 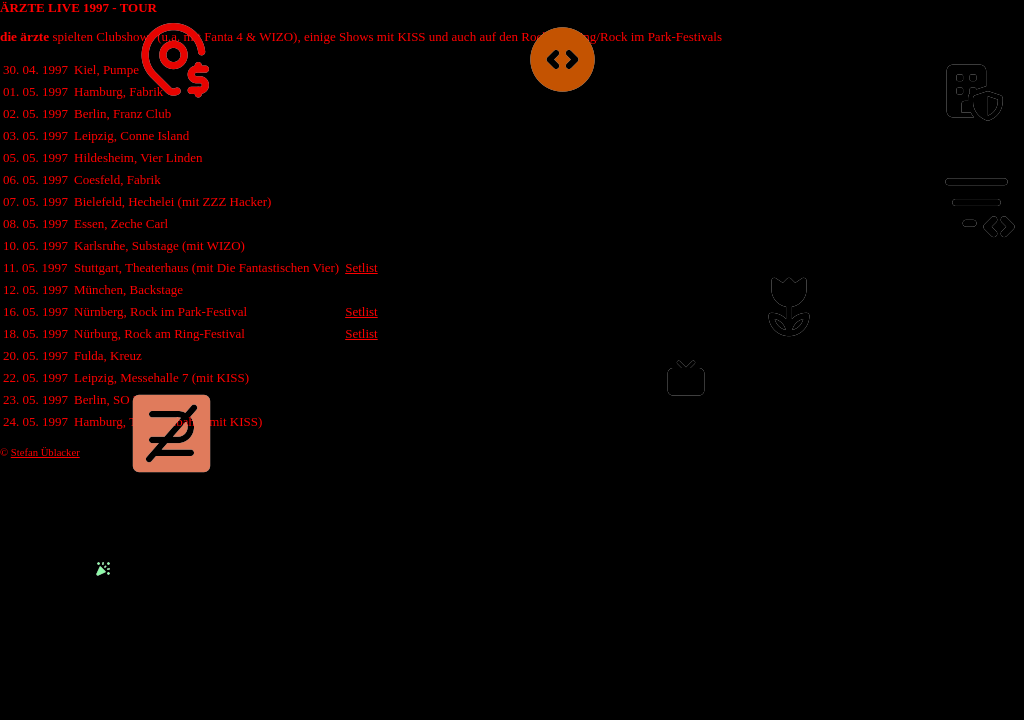 I want to click on enable macro or close-up camera mode, so click(x=789, y=307).